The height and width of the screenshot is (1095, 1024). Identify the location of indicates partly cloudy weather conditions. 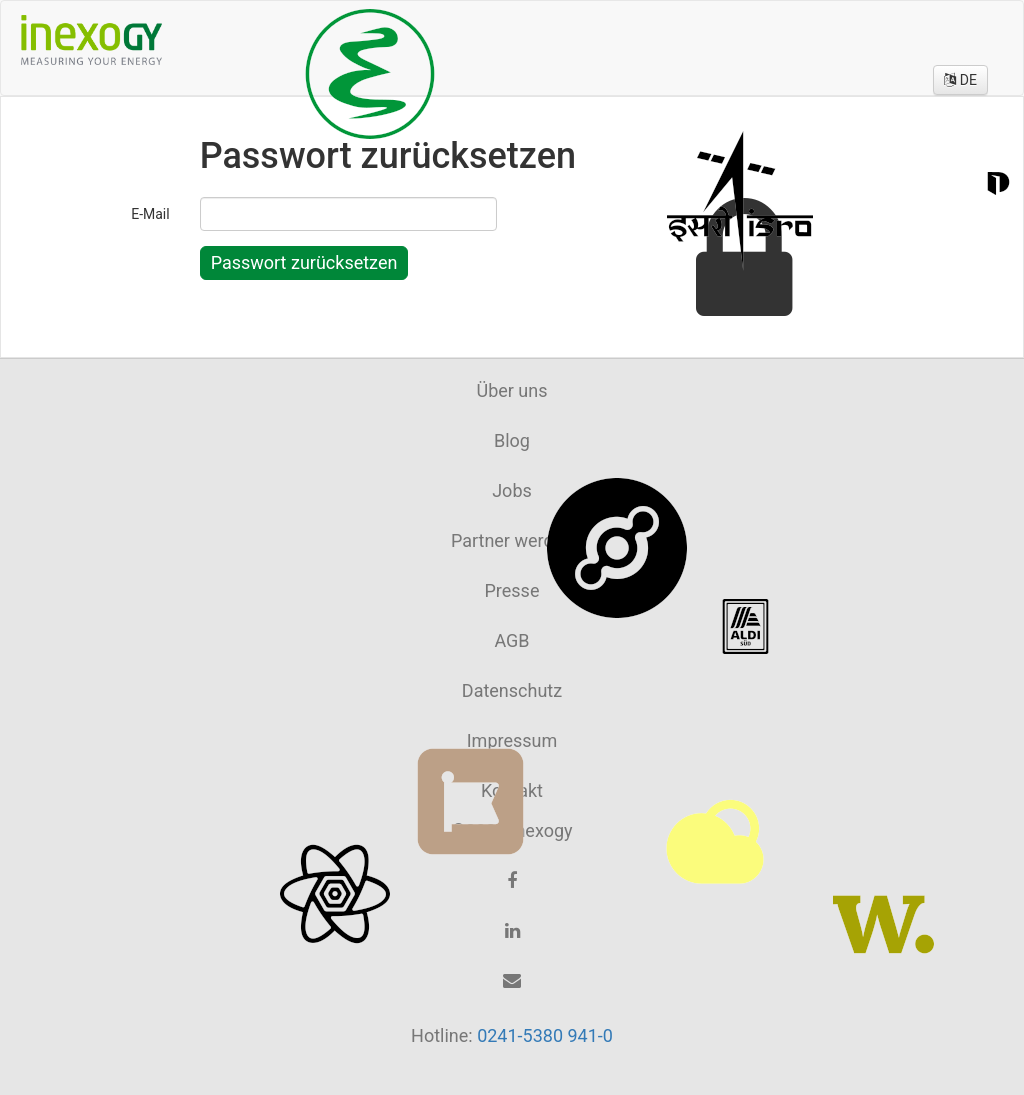
(715, 844).